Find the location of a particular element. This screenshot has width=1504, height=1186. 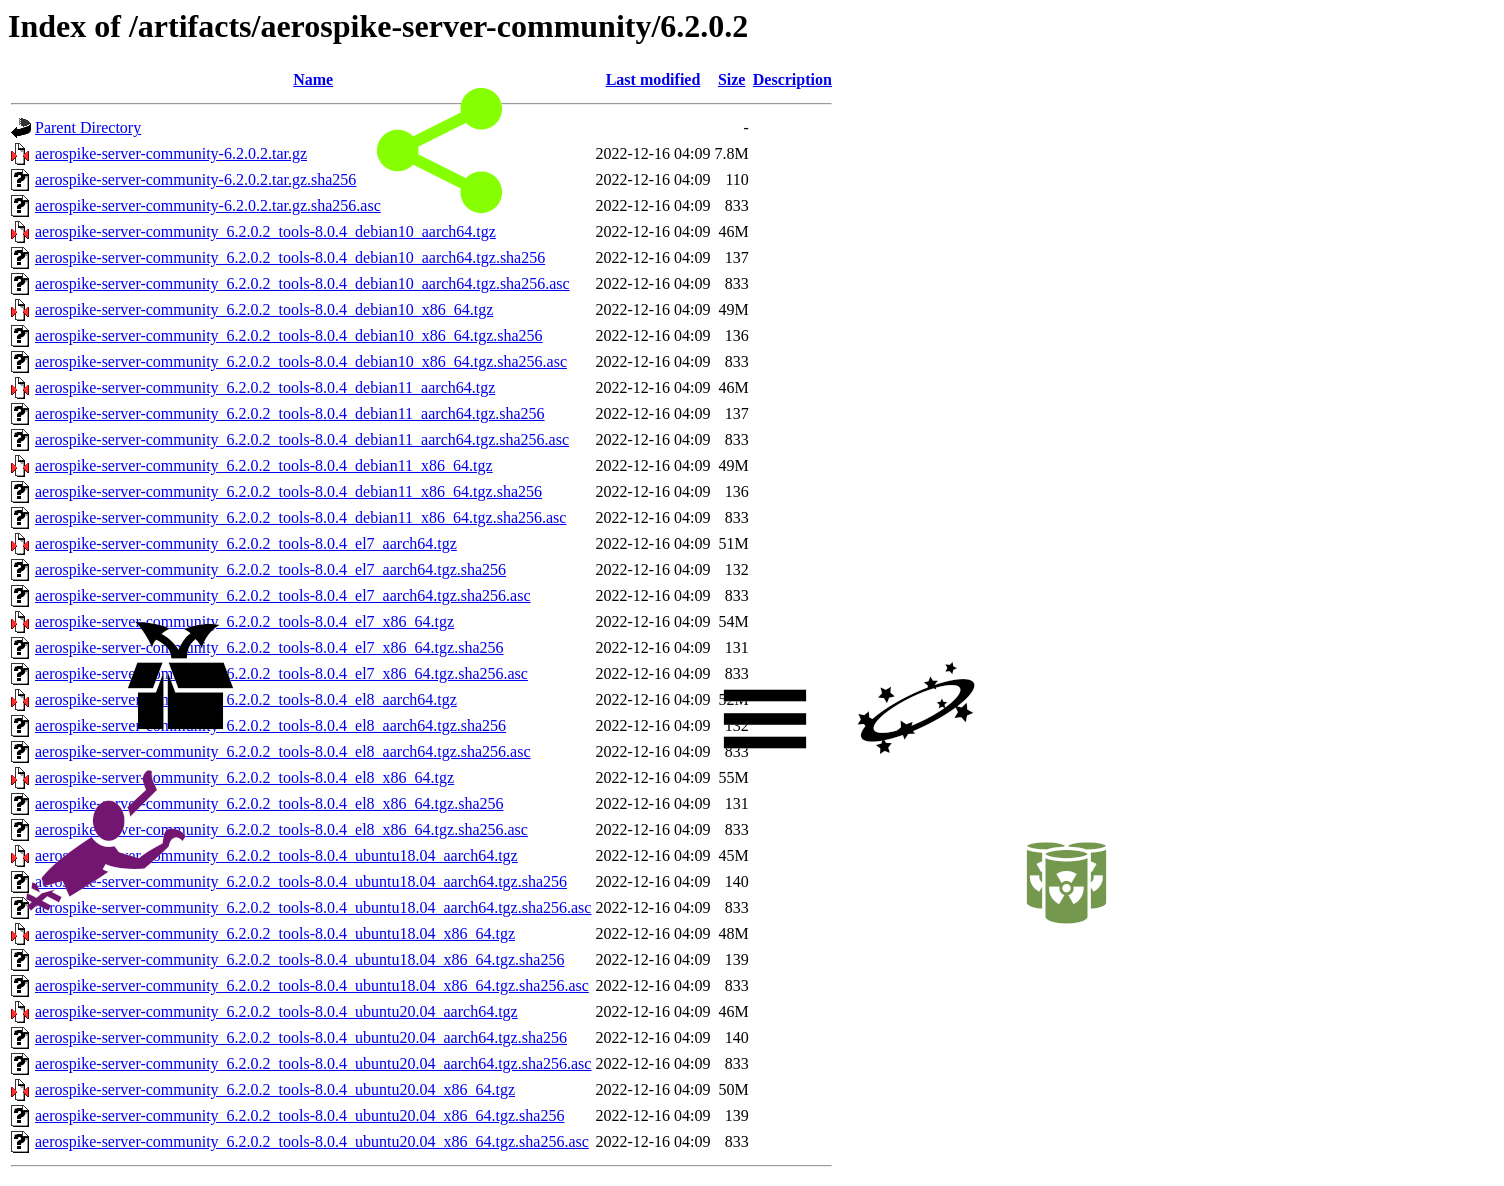

indicates hazardous or radioactive materials in a game context is located at coordinates (1066, 882).